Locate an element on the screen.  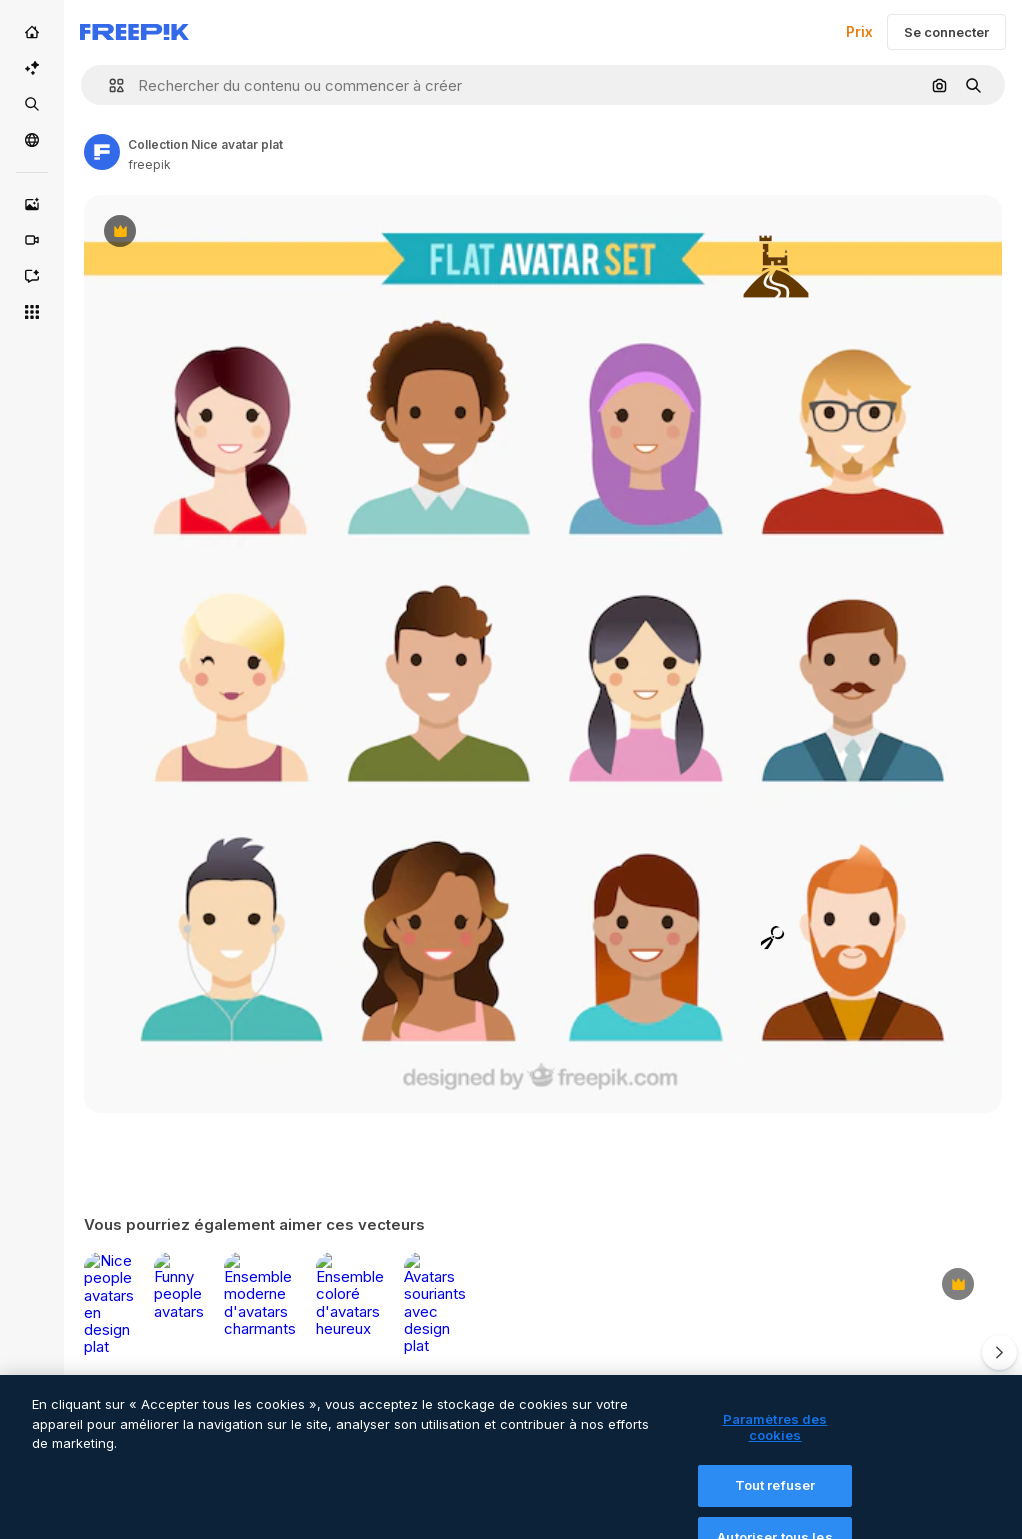
select or grab an item is located at coordinates (772, 937).